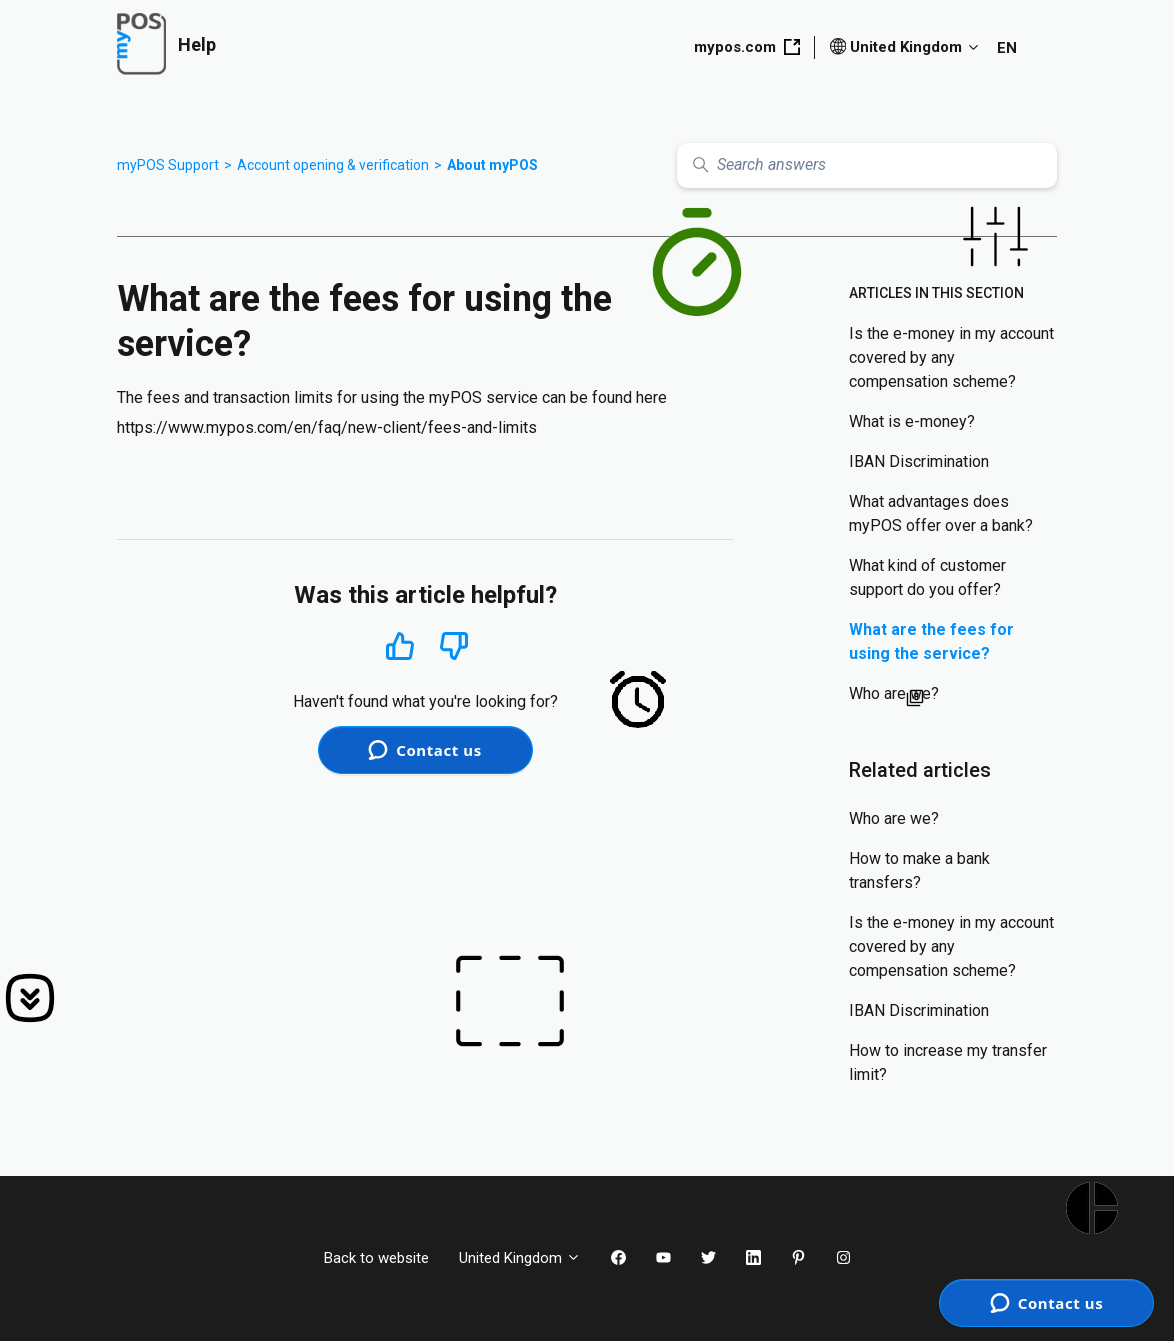 The height and width of the screenshot is (1341, 1174). What do you see at coordinates (638, 699) in the screenshot?
I see `set or view alarms` at bounding box center [638, 699].